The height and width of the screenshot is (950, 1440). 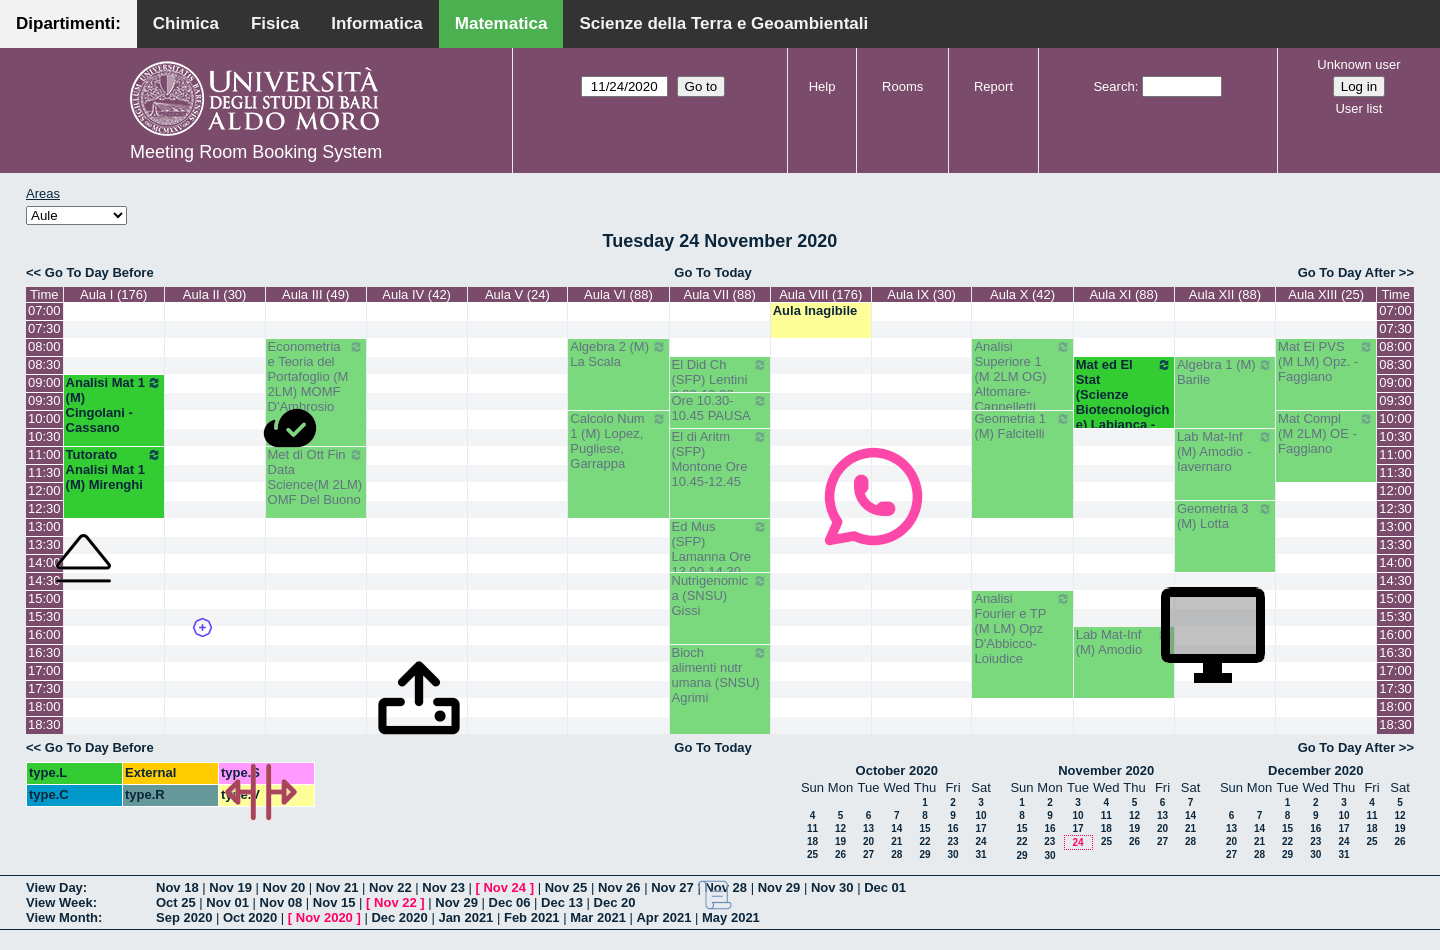 What do you see at coordinates (261, 792) in the screenshot?
I see `split view horizontally` at bounding box center [261, 792].